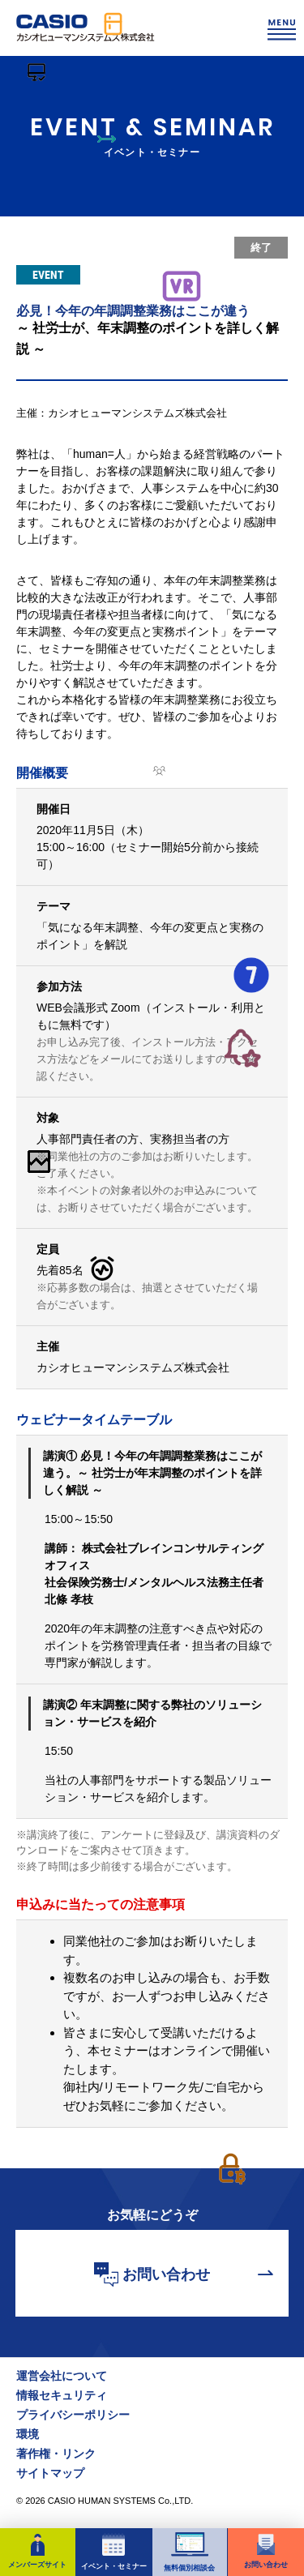  What do you see at coordinates (241, 1047) in the screenshot?
I see `view starred or priority notifications` at bounding box center [241, 1047].